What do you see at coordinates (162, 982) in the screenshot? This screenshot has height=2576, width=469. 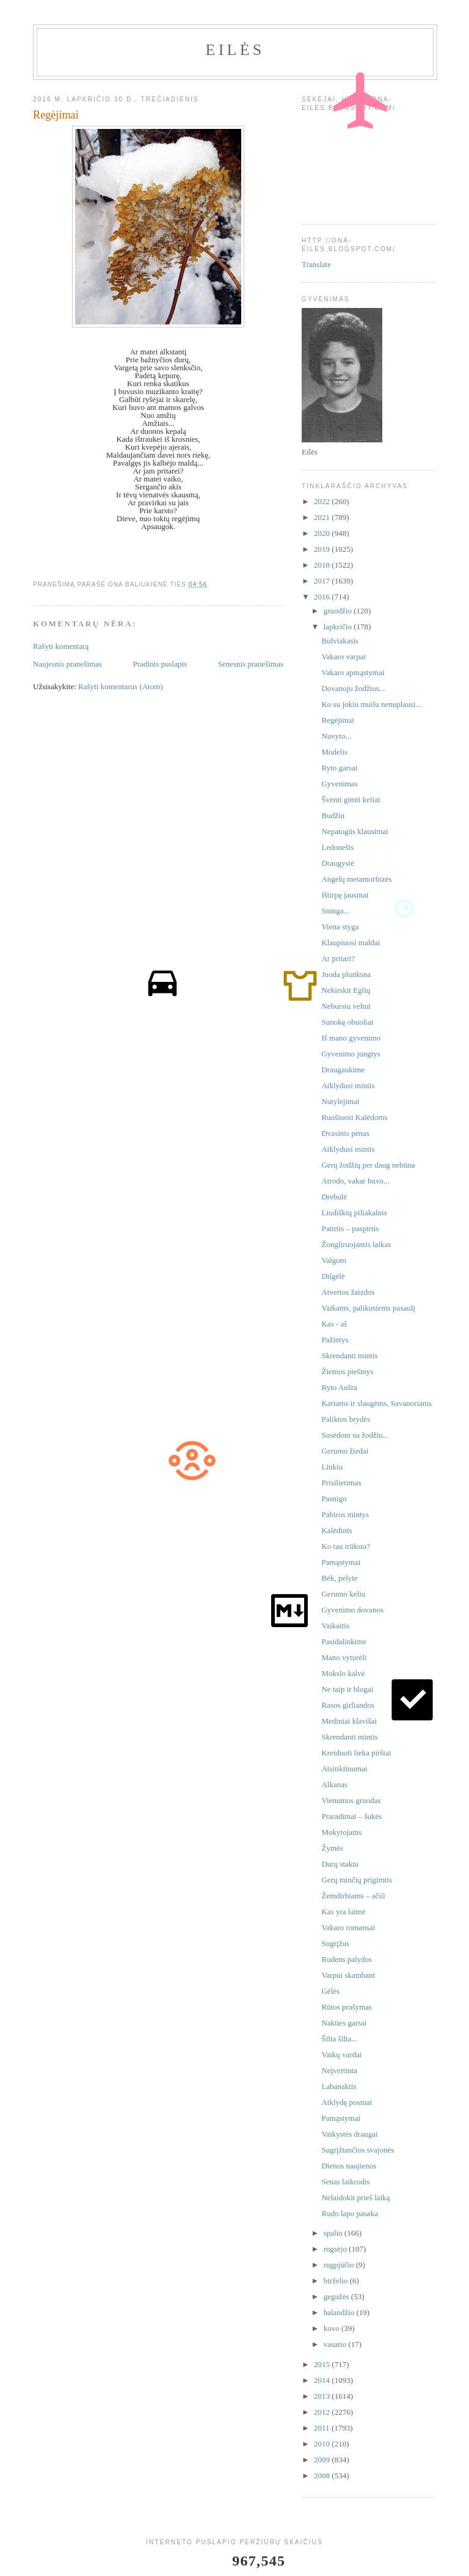 I see `access vehicle or driving settings` at bounding box center [162, 982].